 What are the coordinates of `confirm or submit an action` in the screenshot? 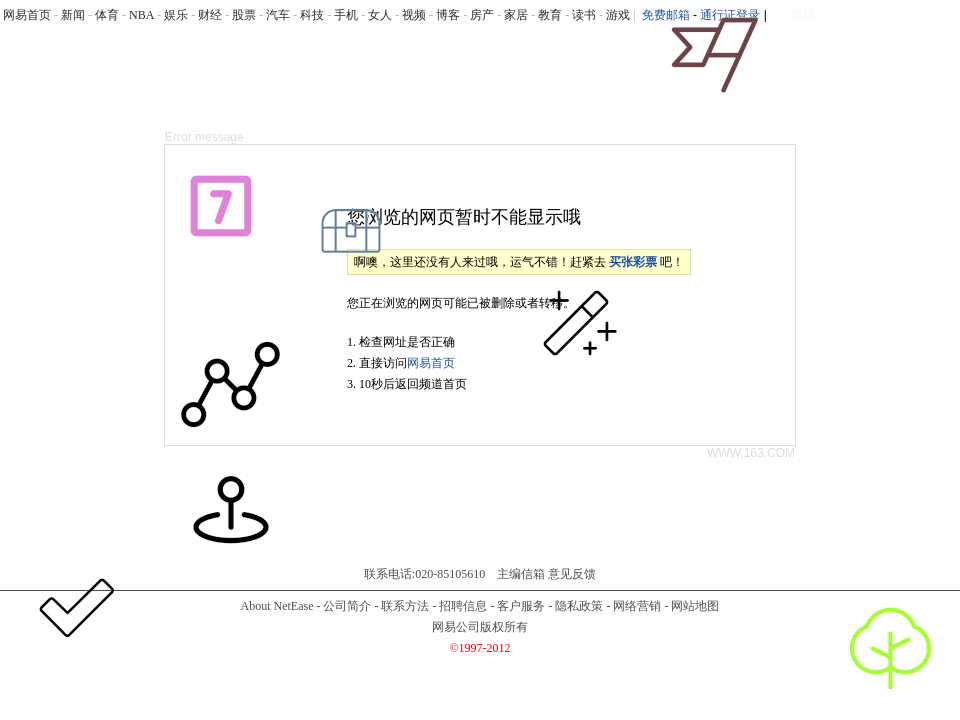 It's located at (75, 606).